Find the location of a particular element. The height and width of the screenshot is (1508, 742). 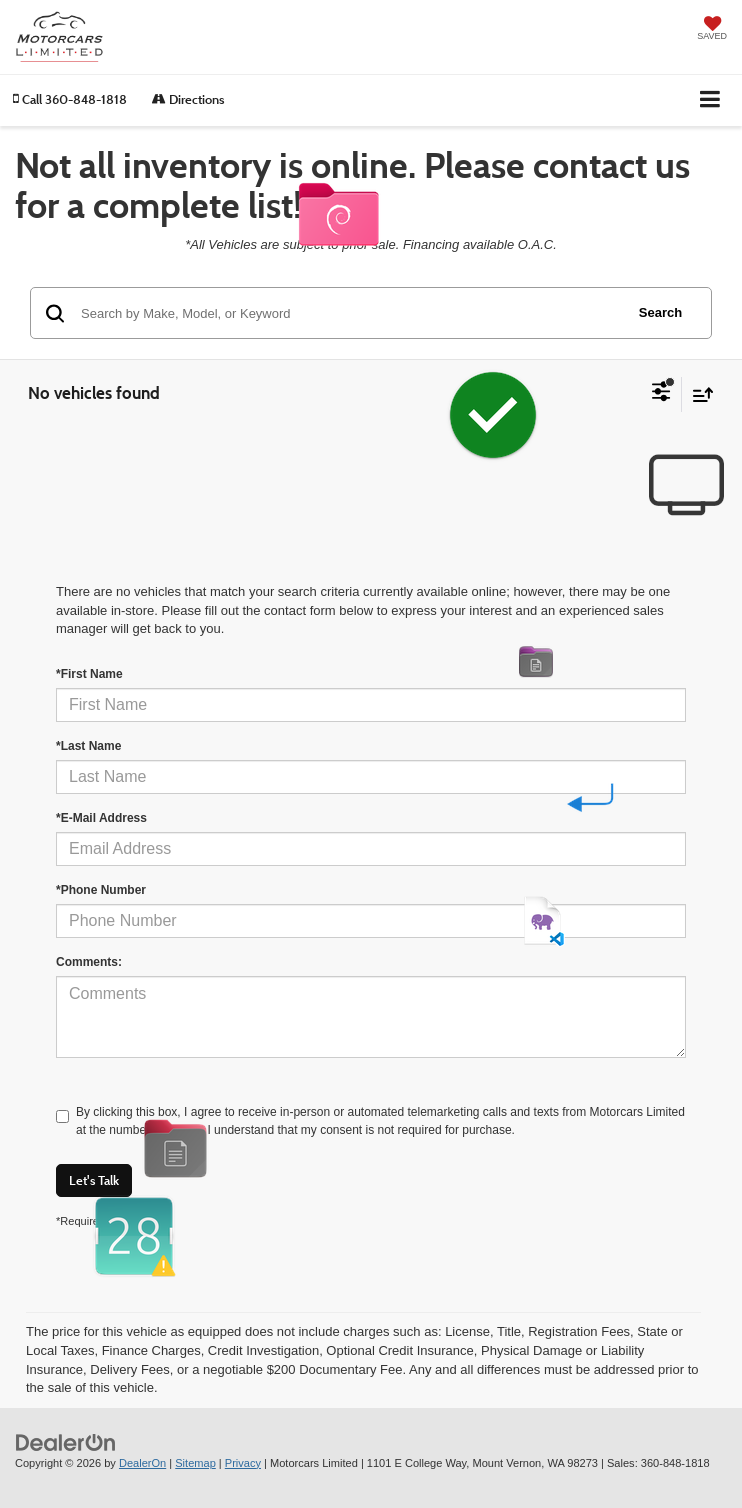

open documents folder is located at coordinates (536, 661).